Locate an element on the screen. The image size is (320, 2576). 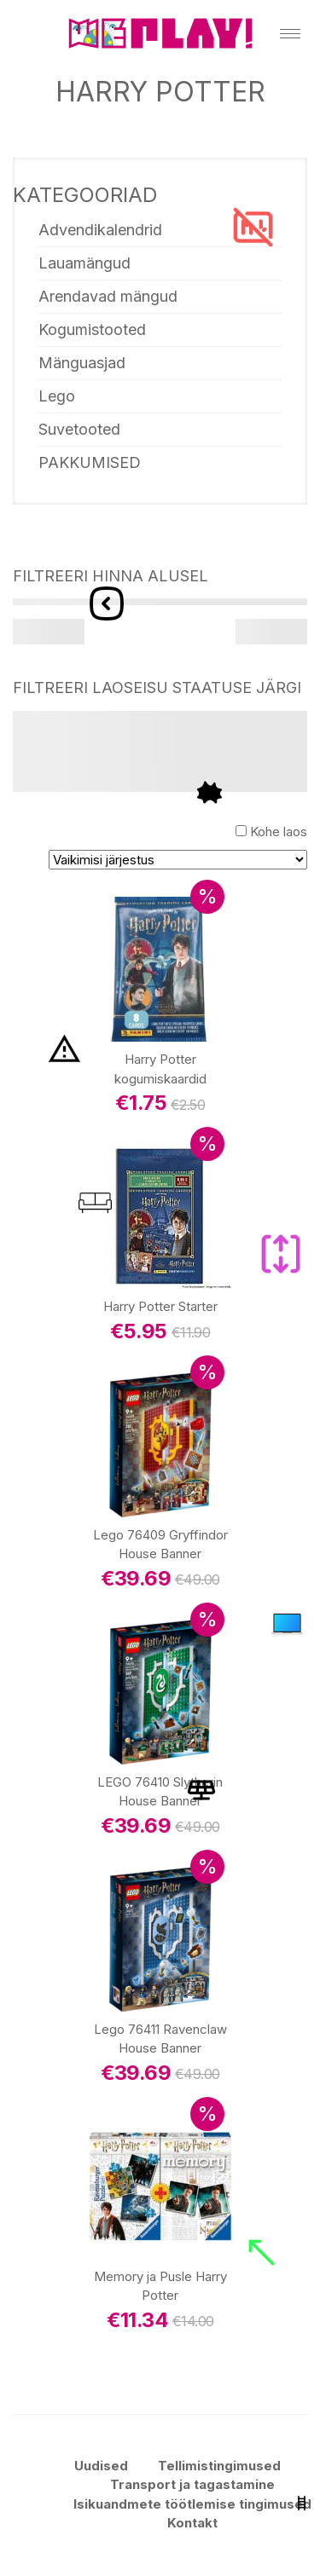
view solar energy or panel settings is located at coordinates (201, 1790).